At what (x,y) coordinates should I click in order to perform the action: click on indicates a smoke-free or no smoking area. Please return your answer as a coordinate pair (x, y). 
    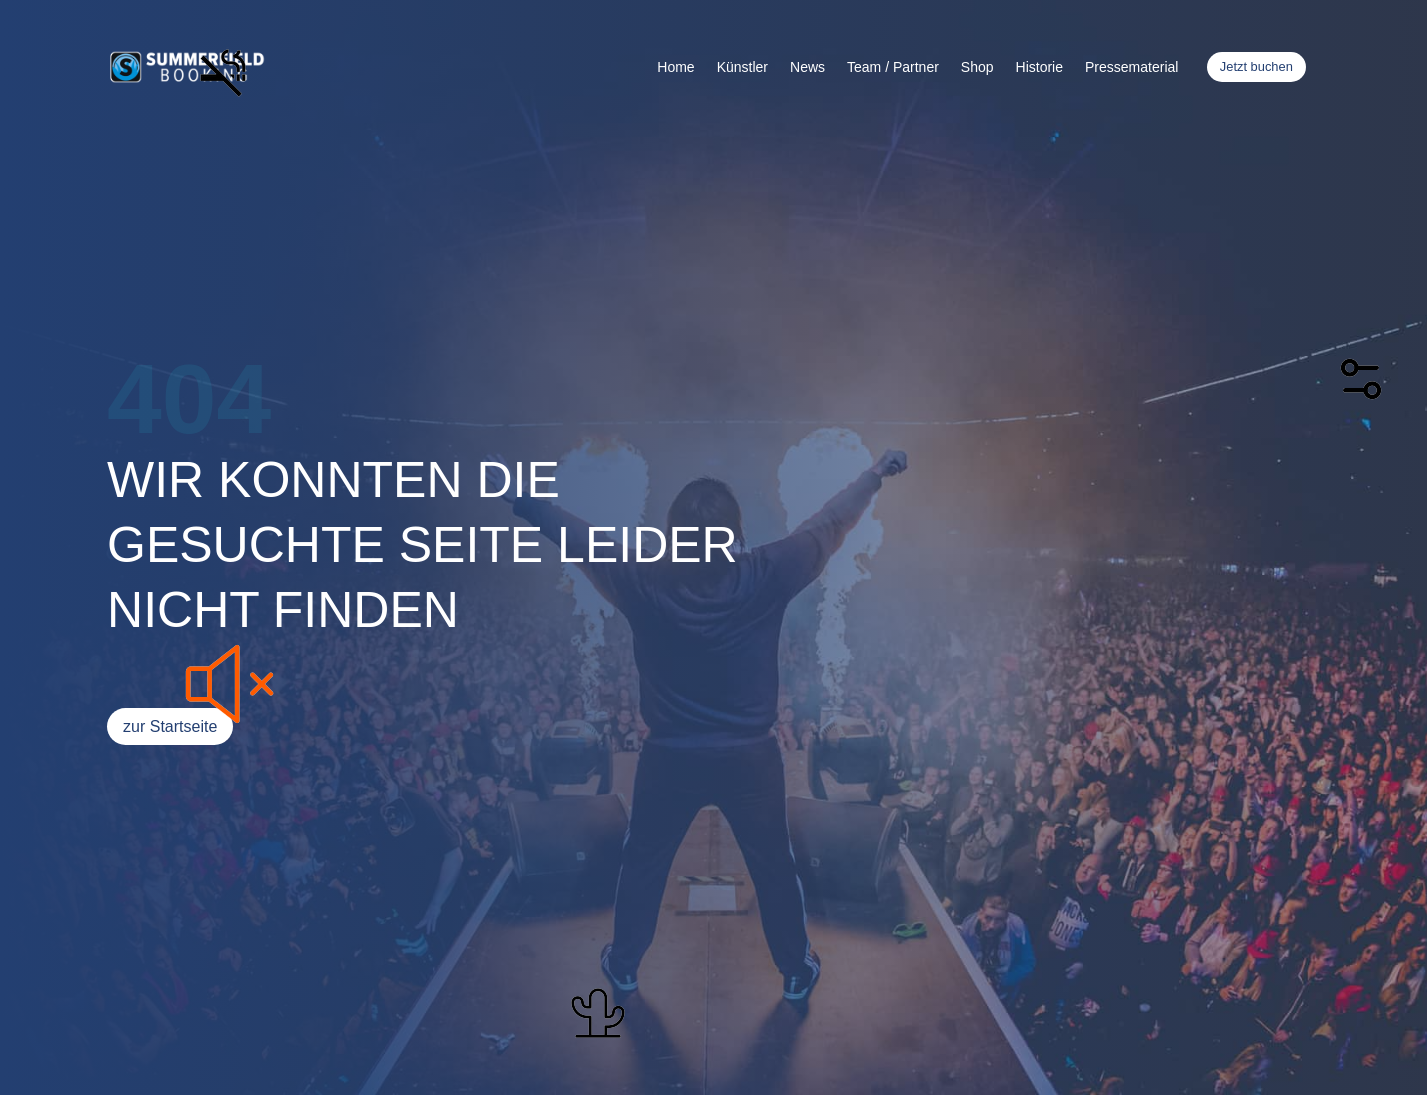
    Looking at the image, I should click on (223, 72).